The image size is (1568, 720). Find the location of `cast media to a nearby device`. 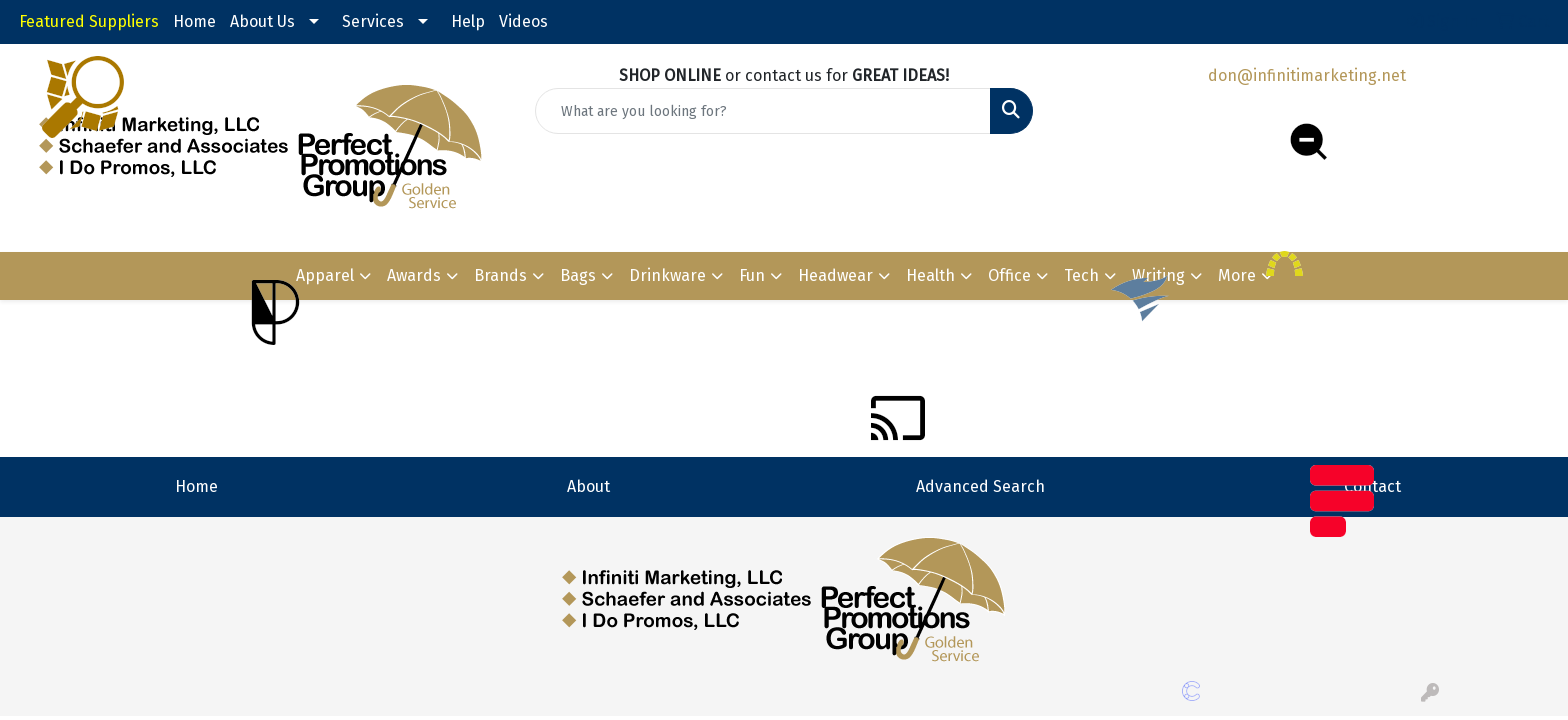

cast media to a nearby device is located at coordinates (898, 418).